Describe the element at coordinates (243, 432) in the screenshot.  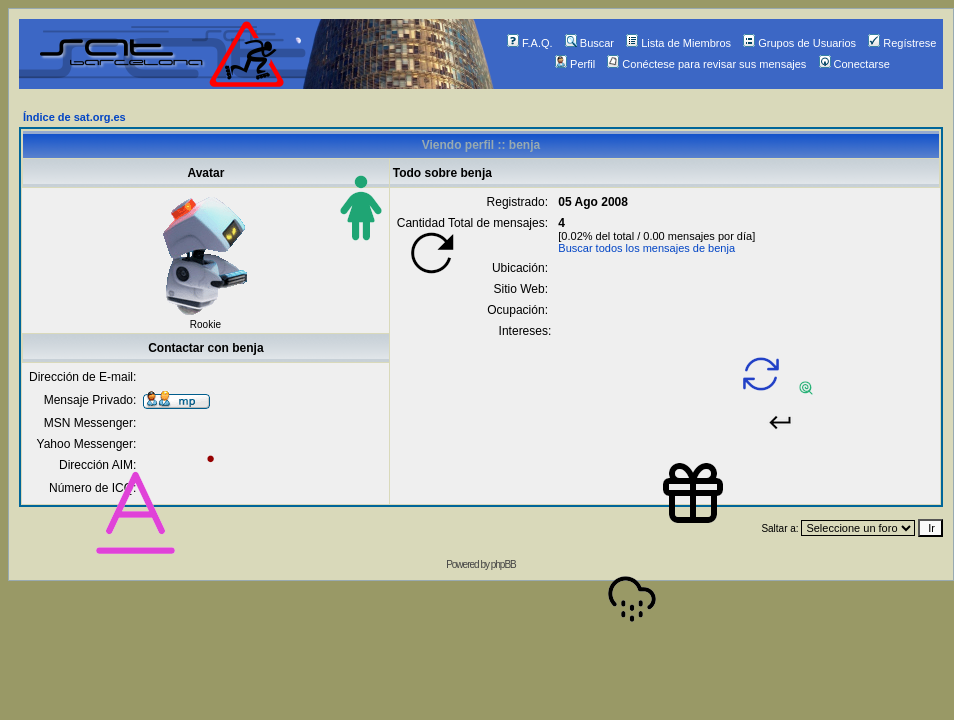
I see `no signal or connection unavailable` at that location.